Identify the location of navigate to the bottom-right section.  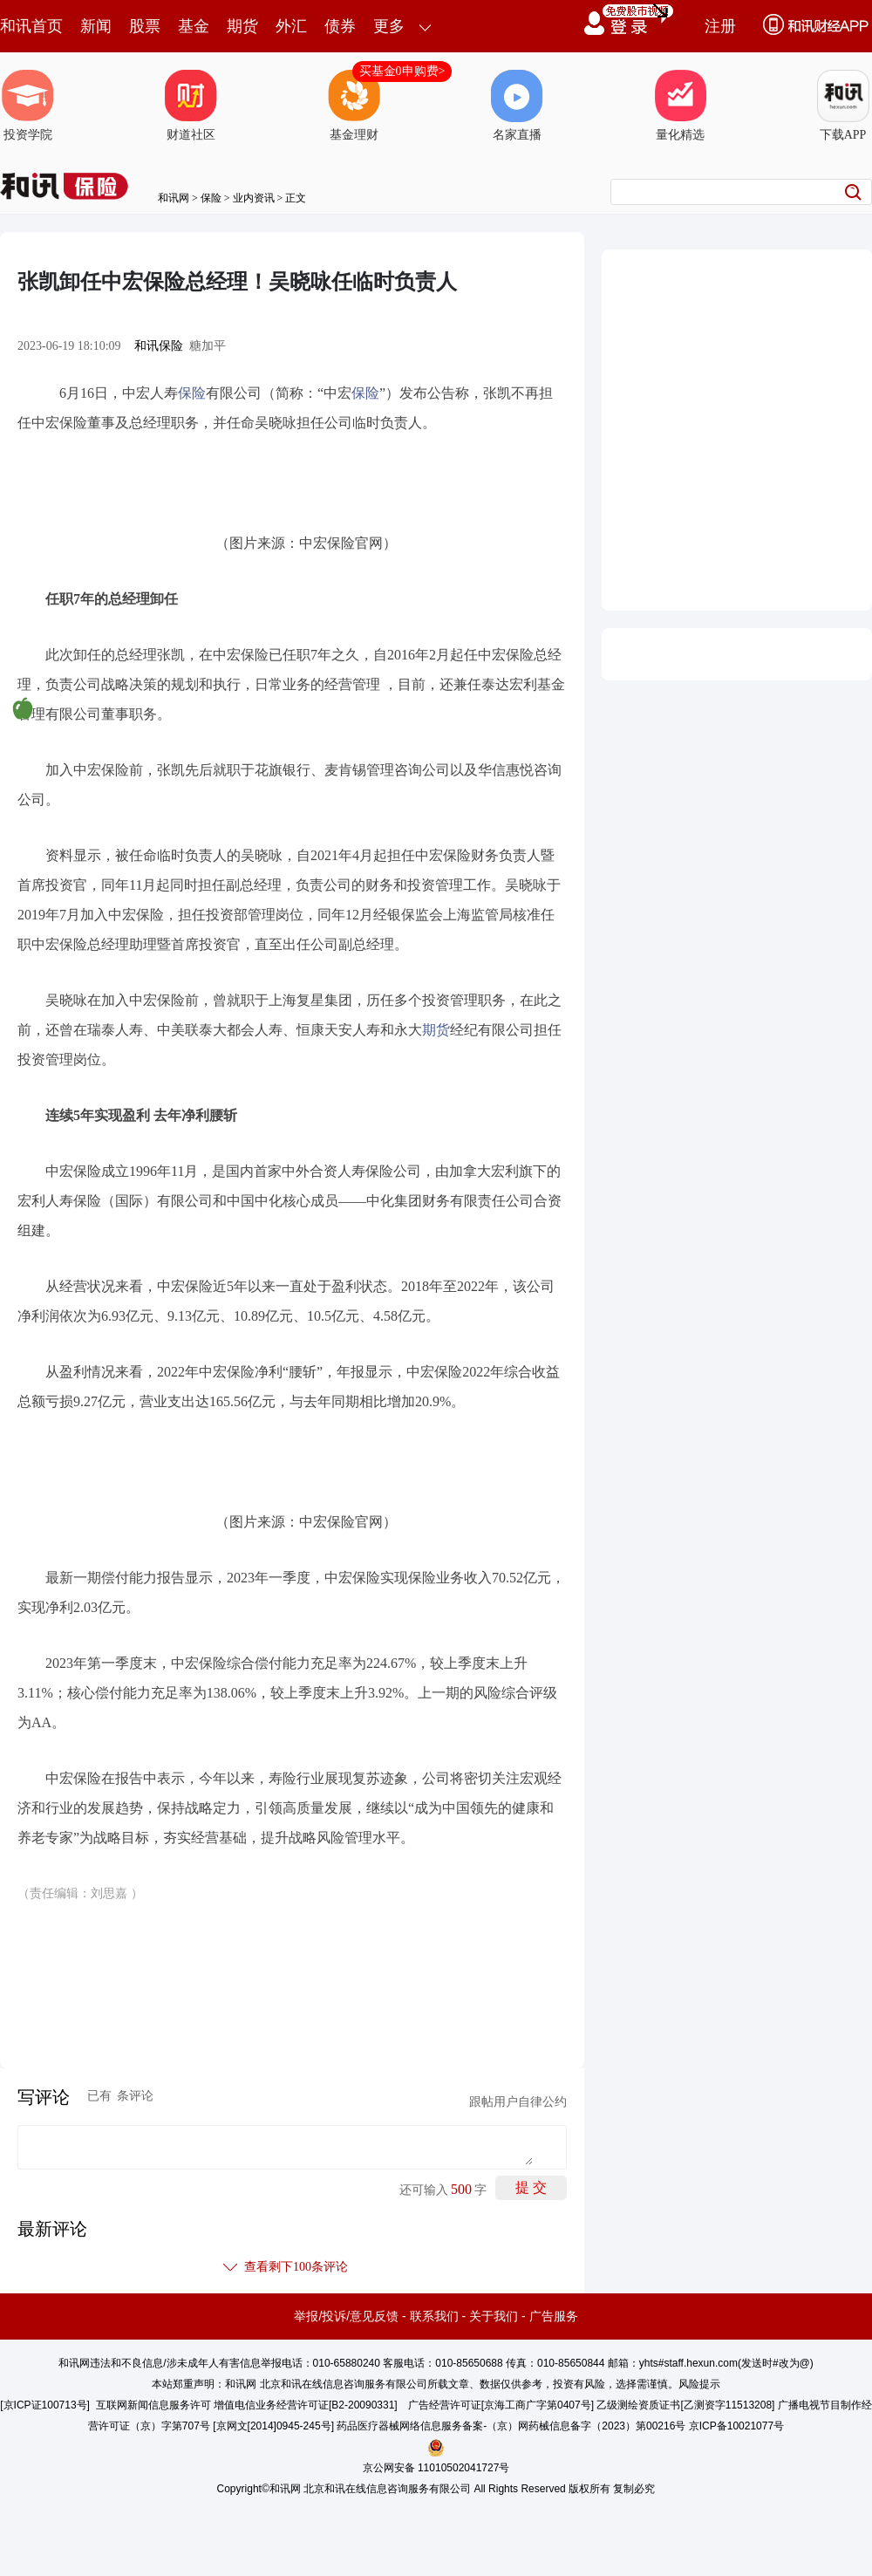
(660, 10).